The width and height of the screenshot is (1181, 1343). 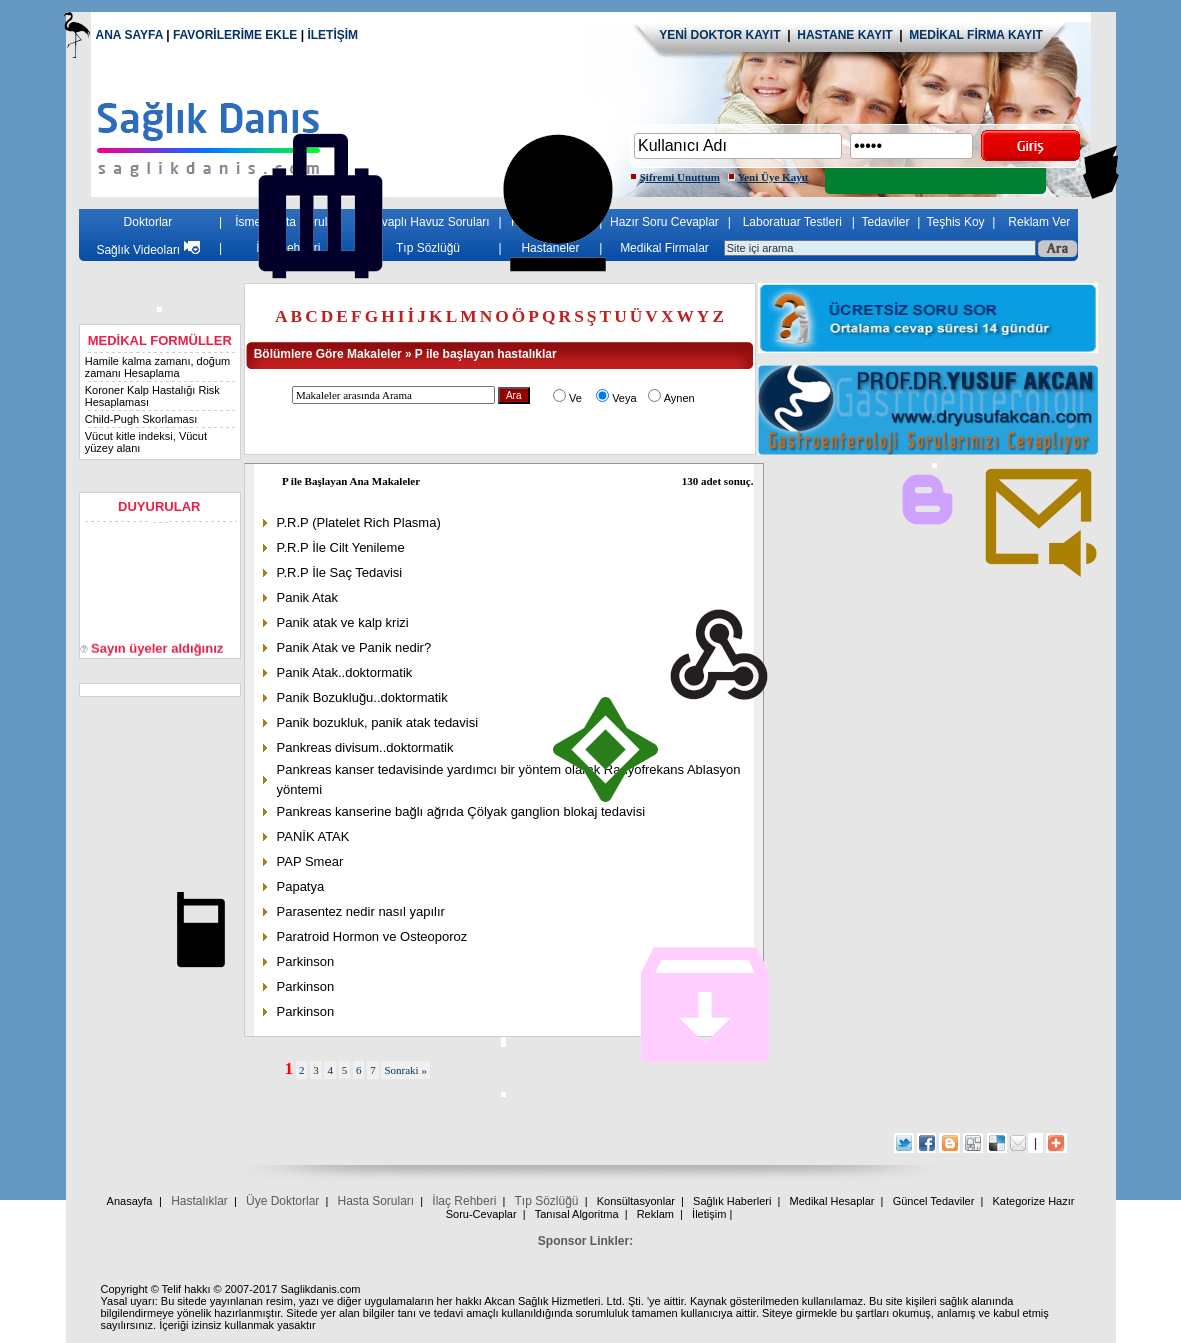 I want to click on access travel or trip planning features, so click(x=320, y=209).